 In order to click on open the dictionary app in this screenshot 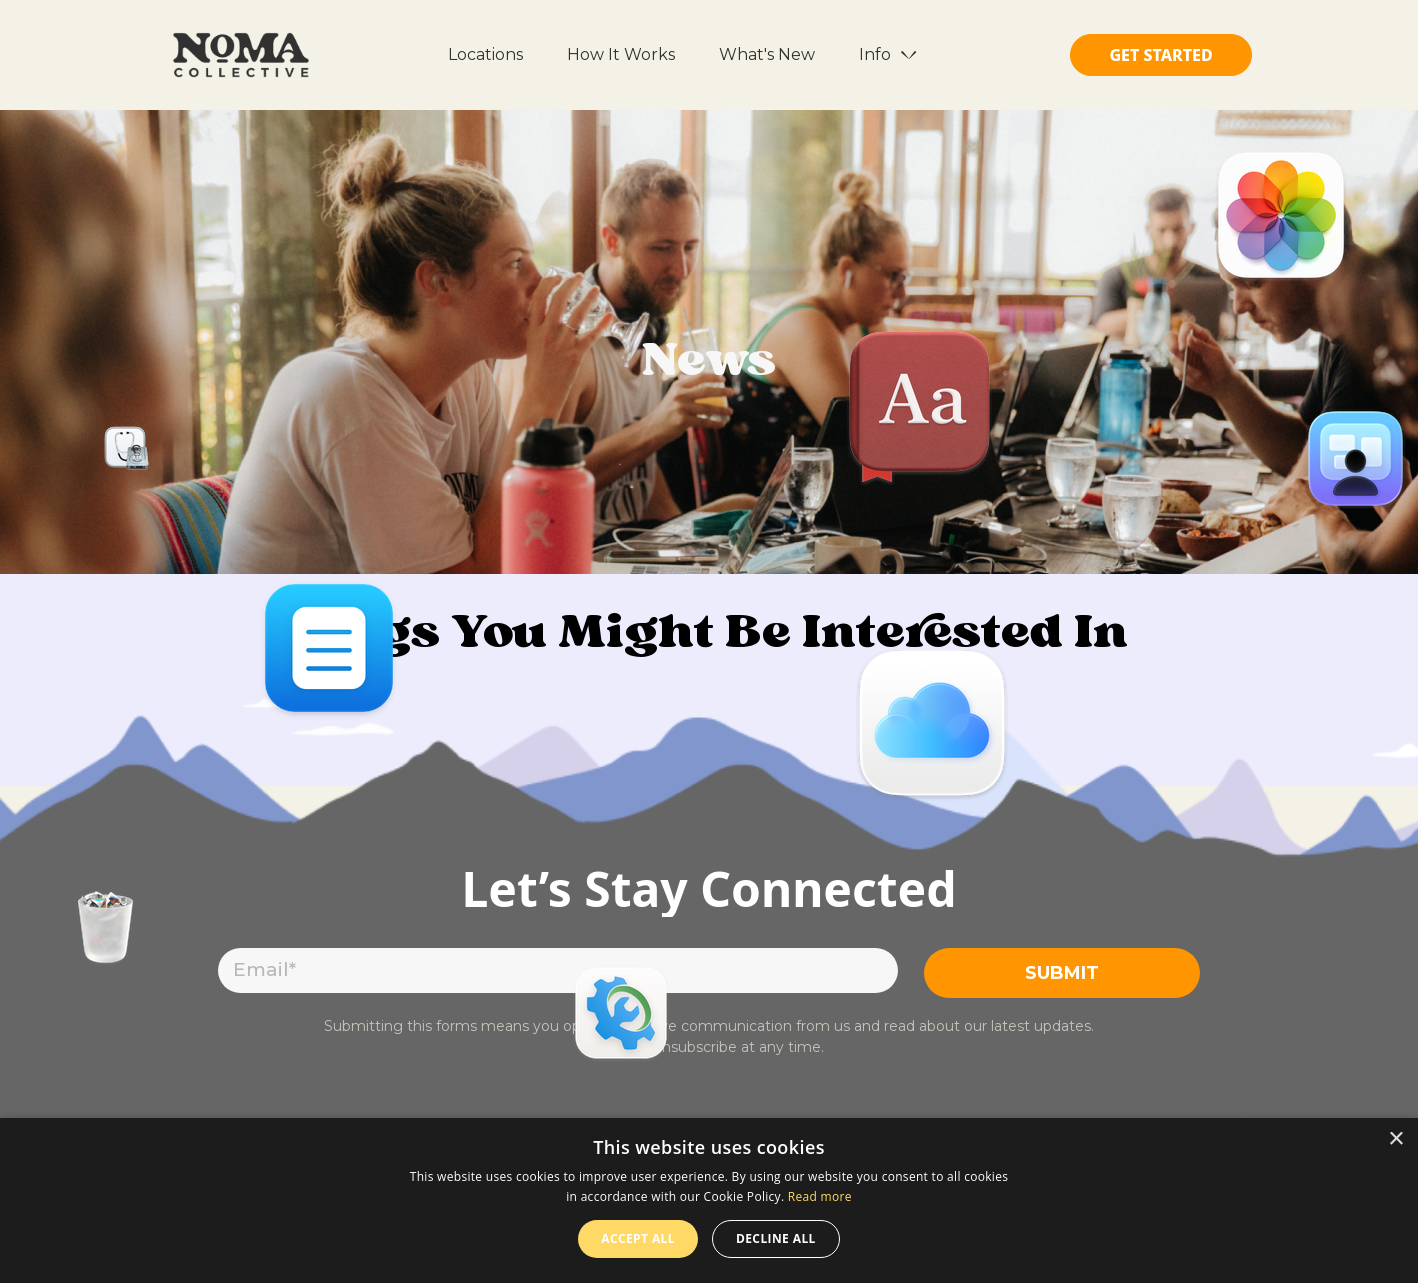, I will do `click(919, 401)`.